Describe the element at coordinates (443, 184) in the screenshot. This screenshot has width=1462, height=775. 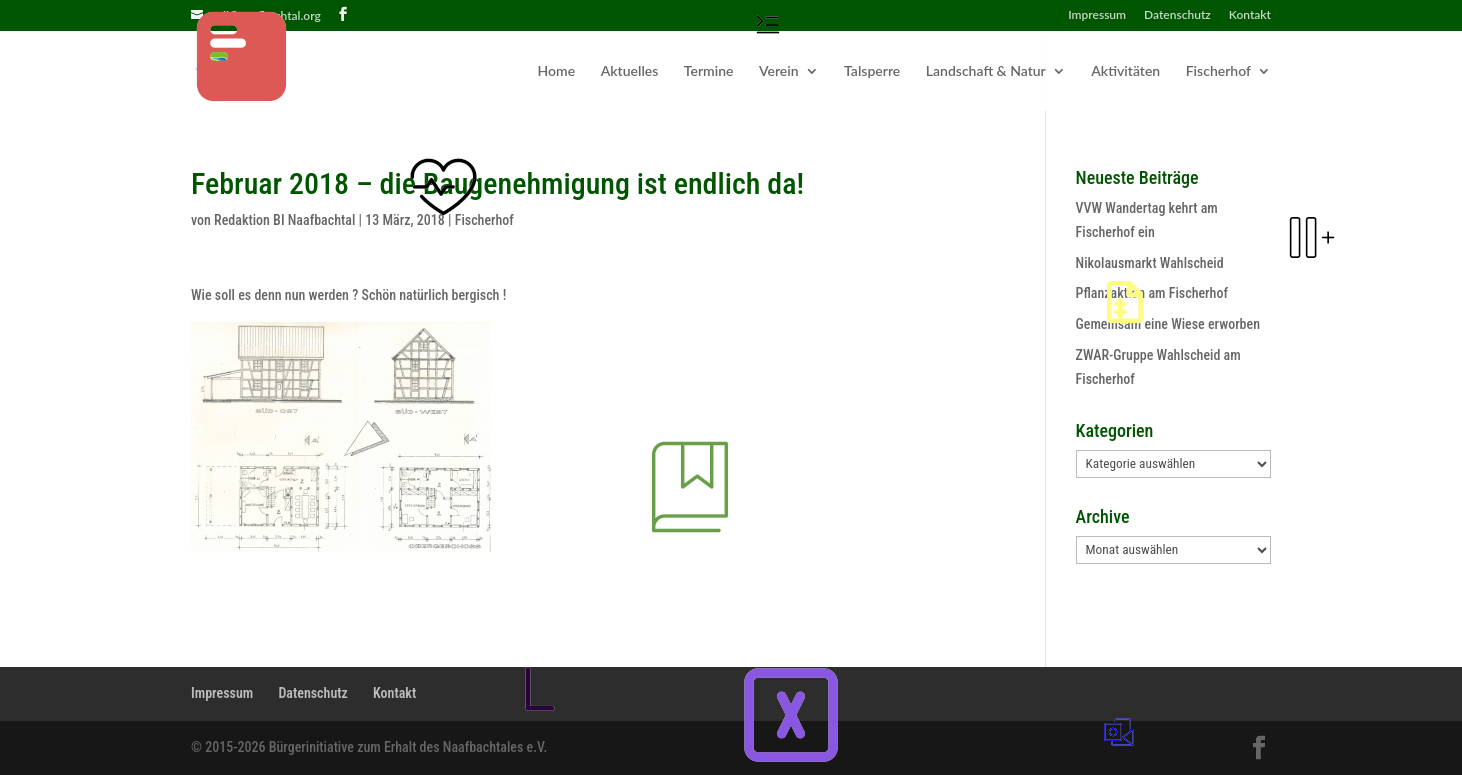
I see `view health or fitness tracking data` at that location.